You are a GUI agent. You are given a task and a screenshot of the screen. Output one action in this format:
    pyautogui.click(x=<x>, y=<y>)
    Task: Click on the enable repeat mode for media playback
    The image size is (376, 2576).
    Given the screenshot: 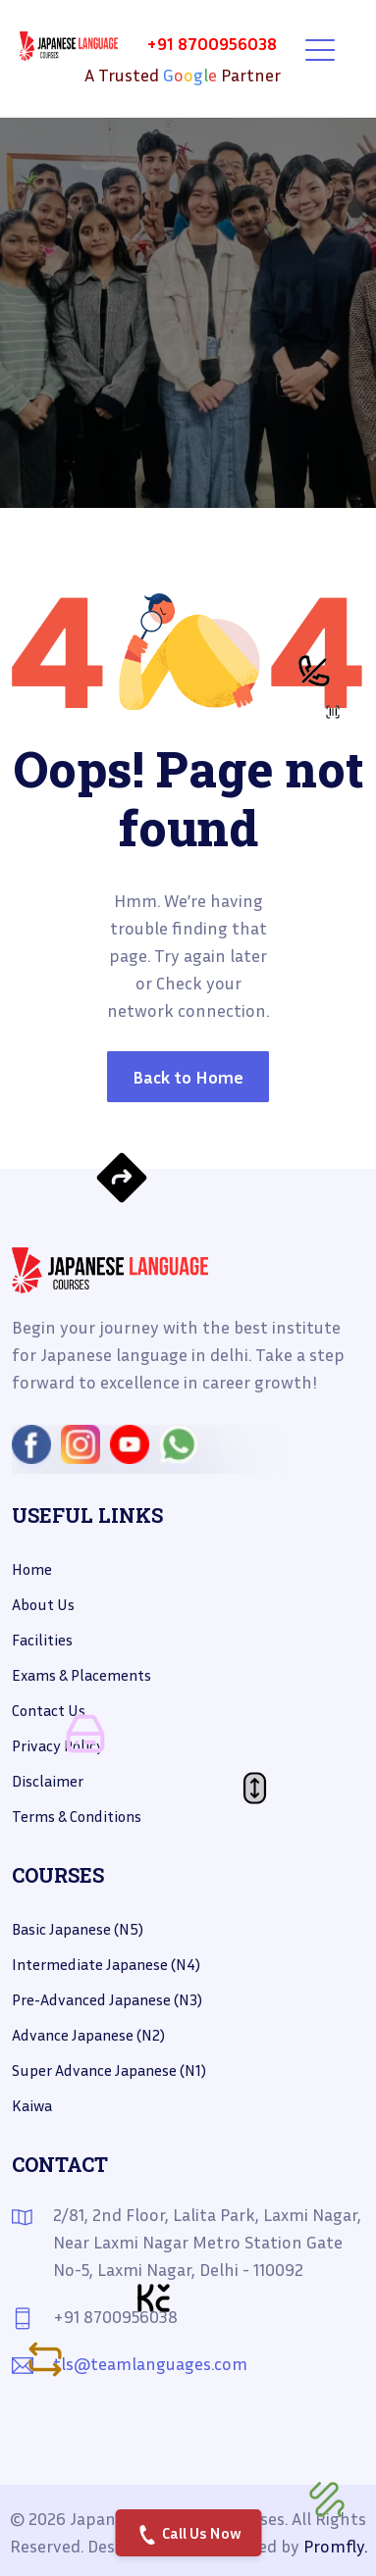 What is the action you would take?
    pyautogui.click(x=45, y=2359)
    